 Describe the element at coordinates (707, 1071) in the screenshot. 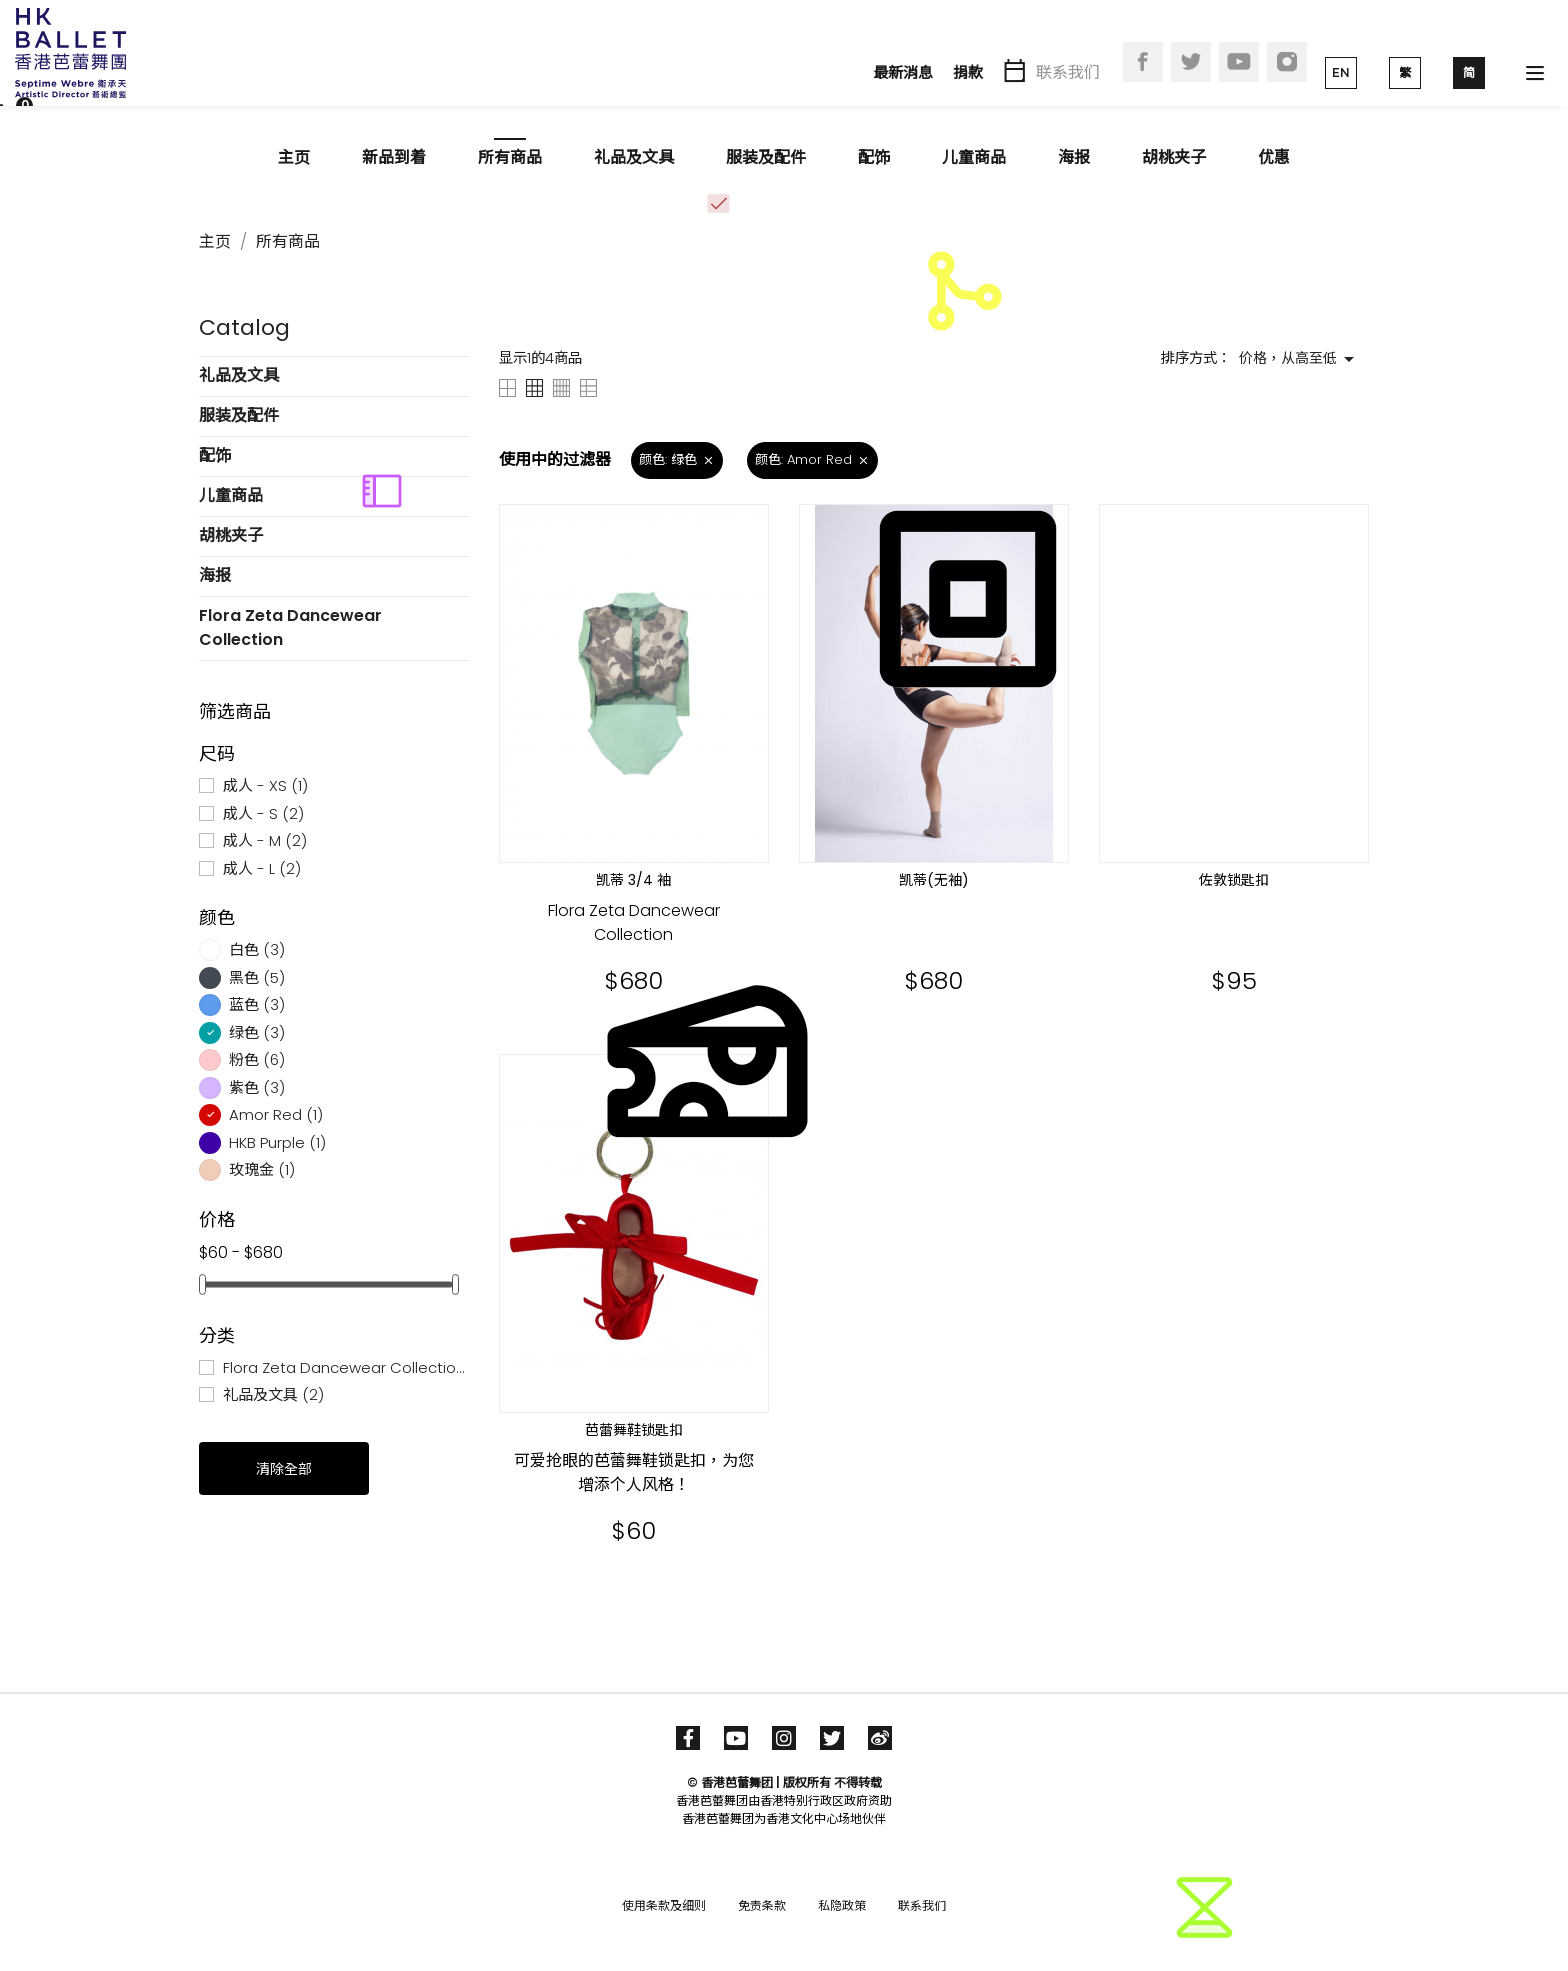

I see `indicates dairy or cheese product category` at that location.